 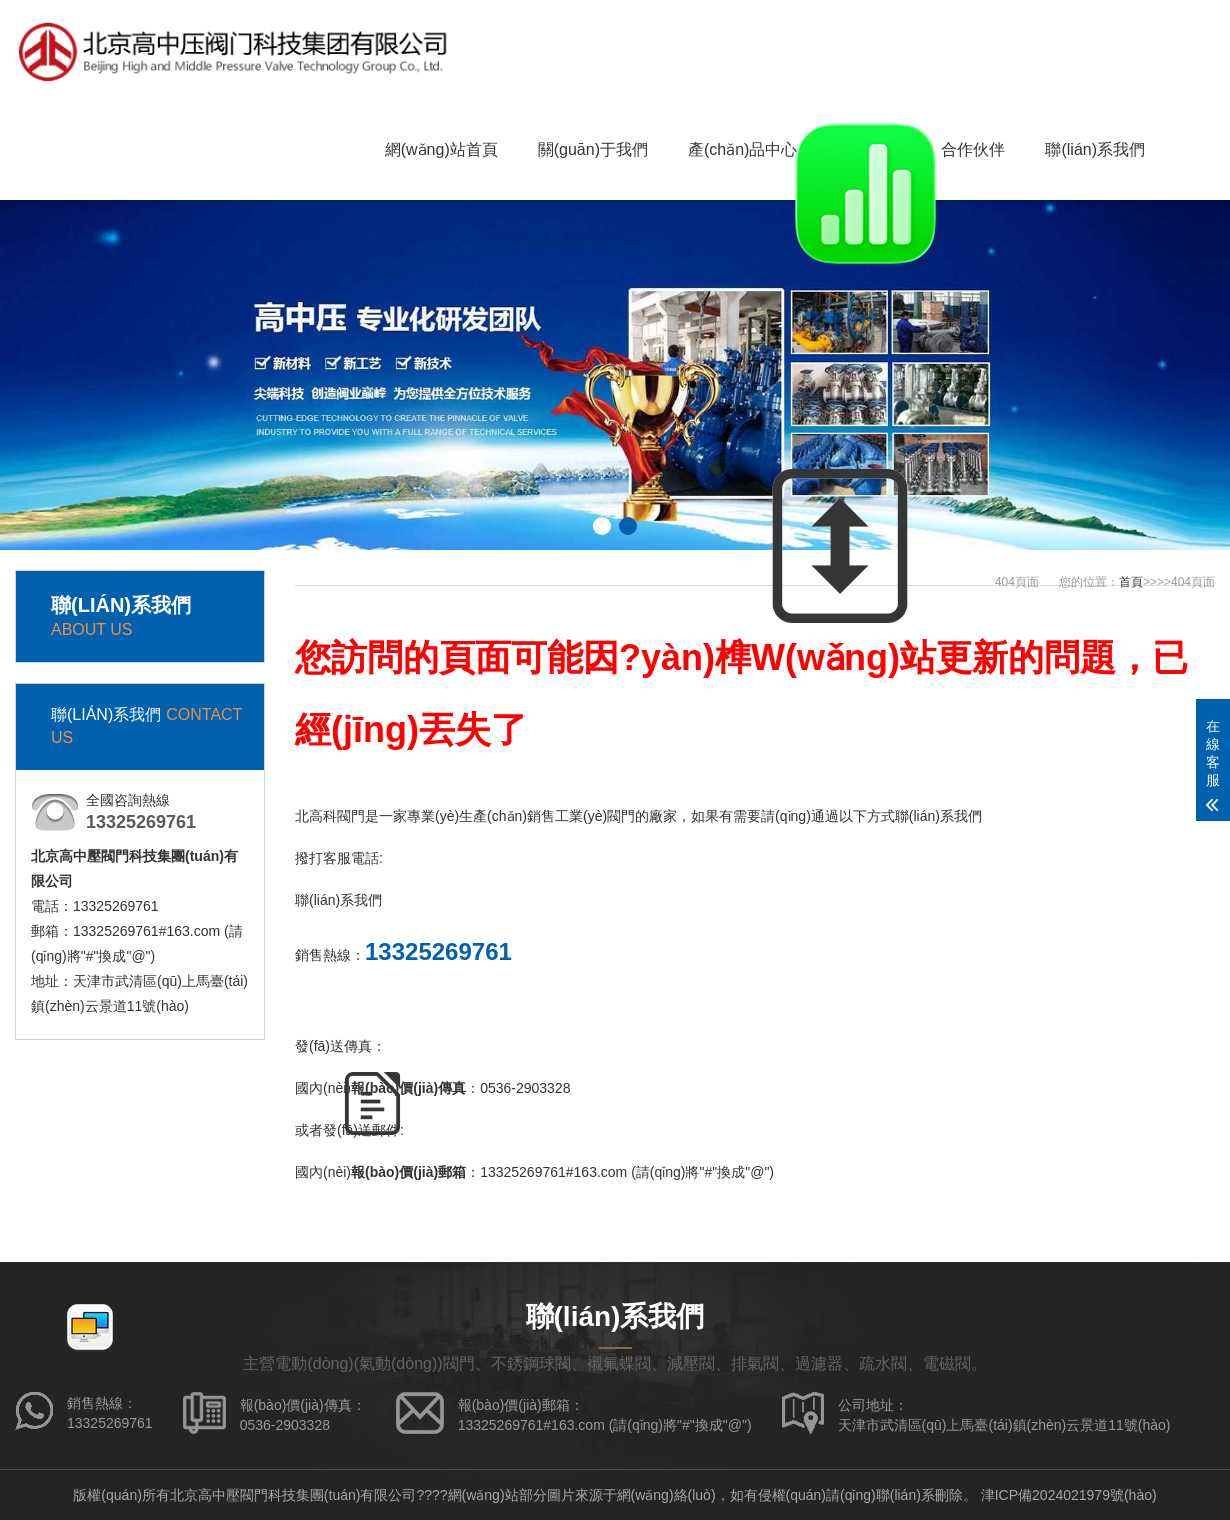 What do you see at coordinates (840, 546) in the screenshot?
I see `open transmission torrent client` at bounding box center [840, 546].